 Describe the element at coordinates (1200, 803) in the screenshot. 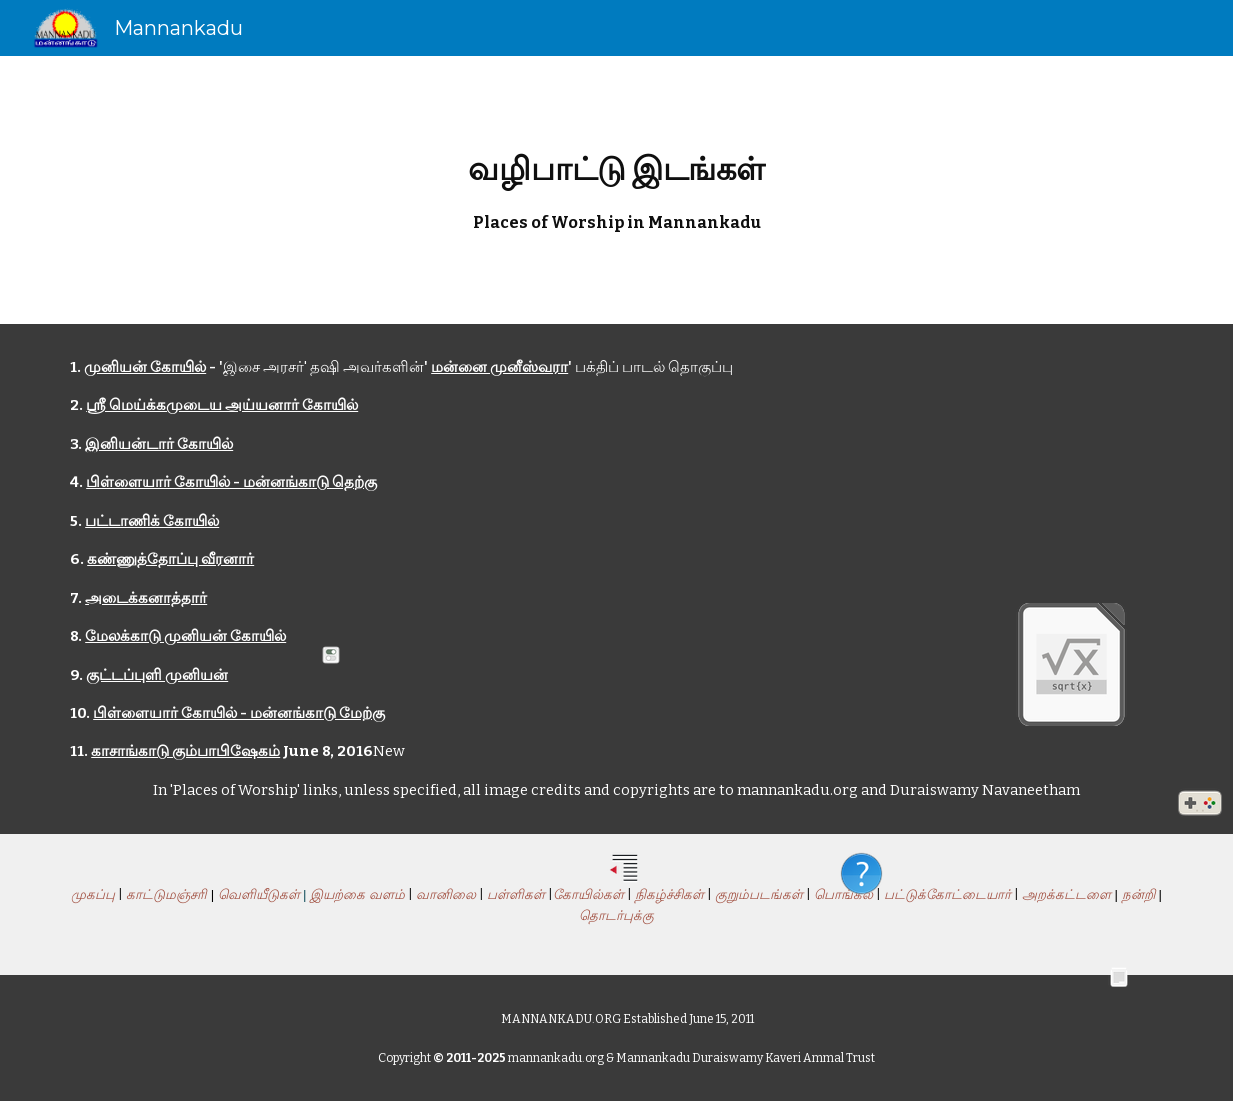

I see `open games and entertainment apps` at that location.